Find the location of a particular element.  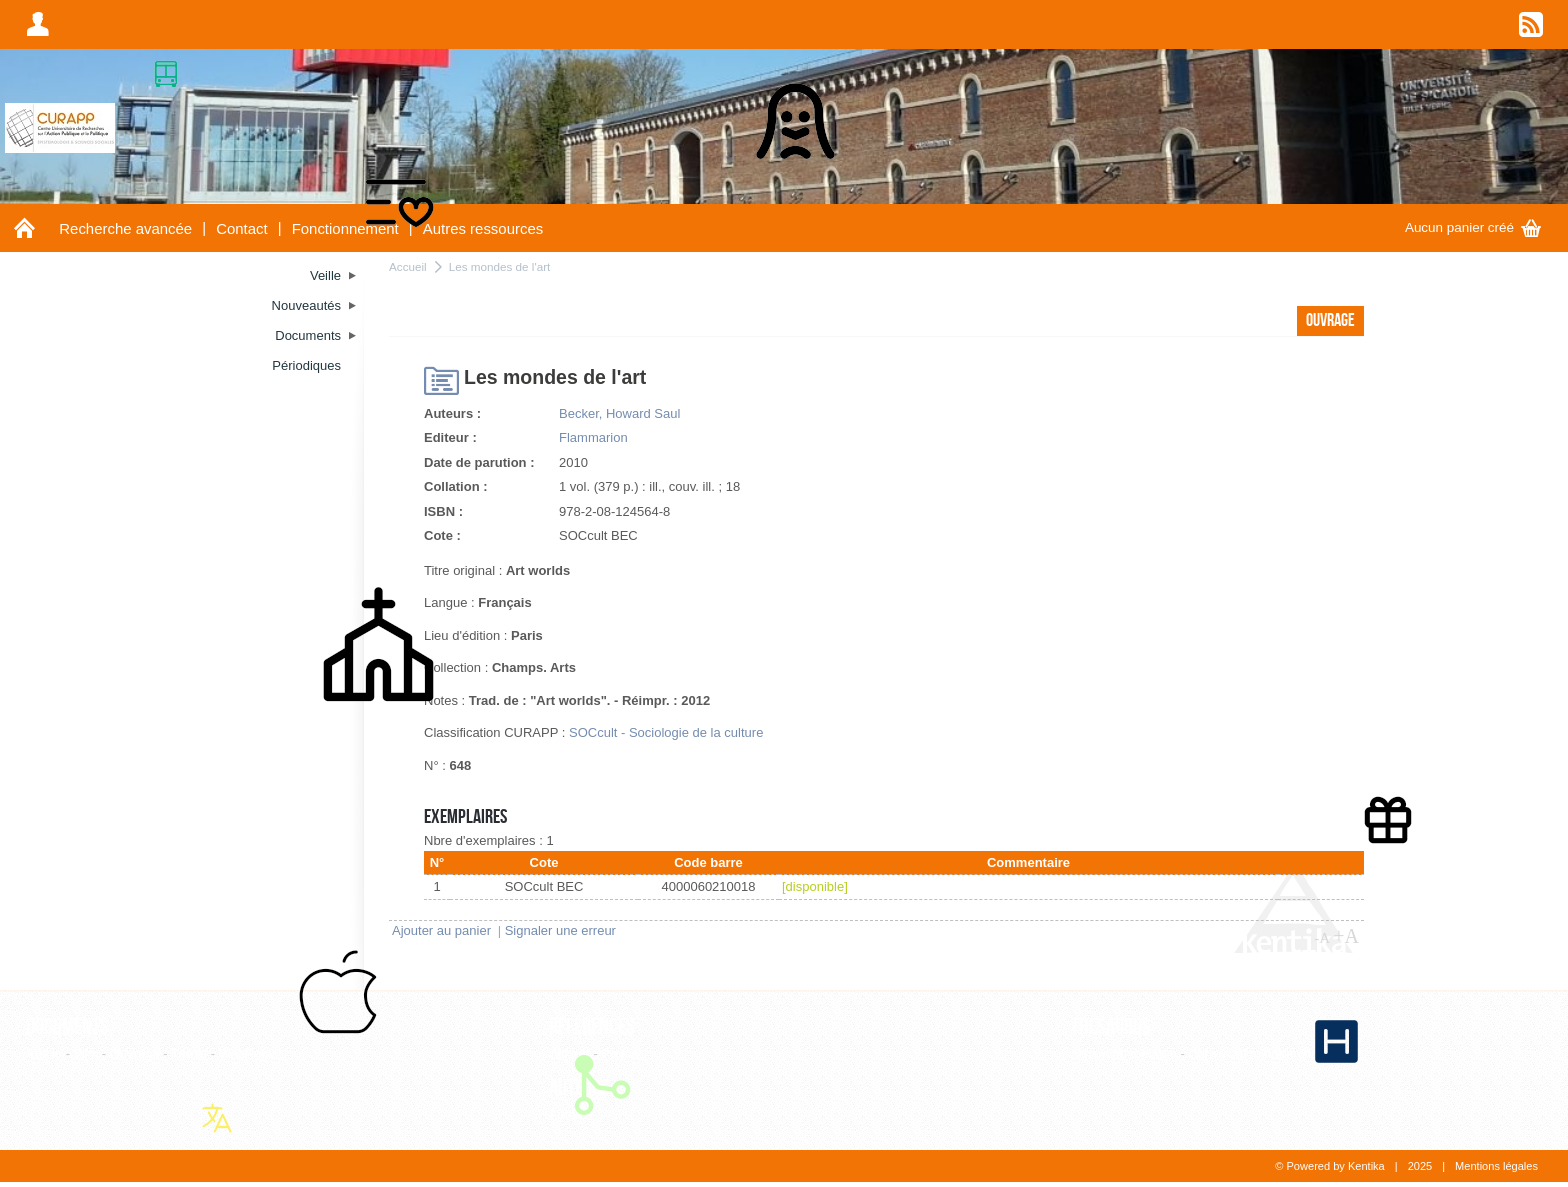

indicates a nearby church or place of worship is located at coordinates (378, 650).